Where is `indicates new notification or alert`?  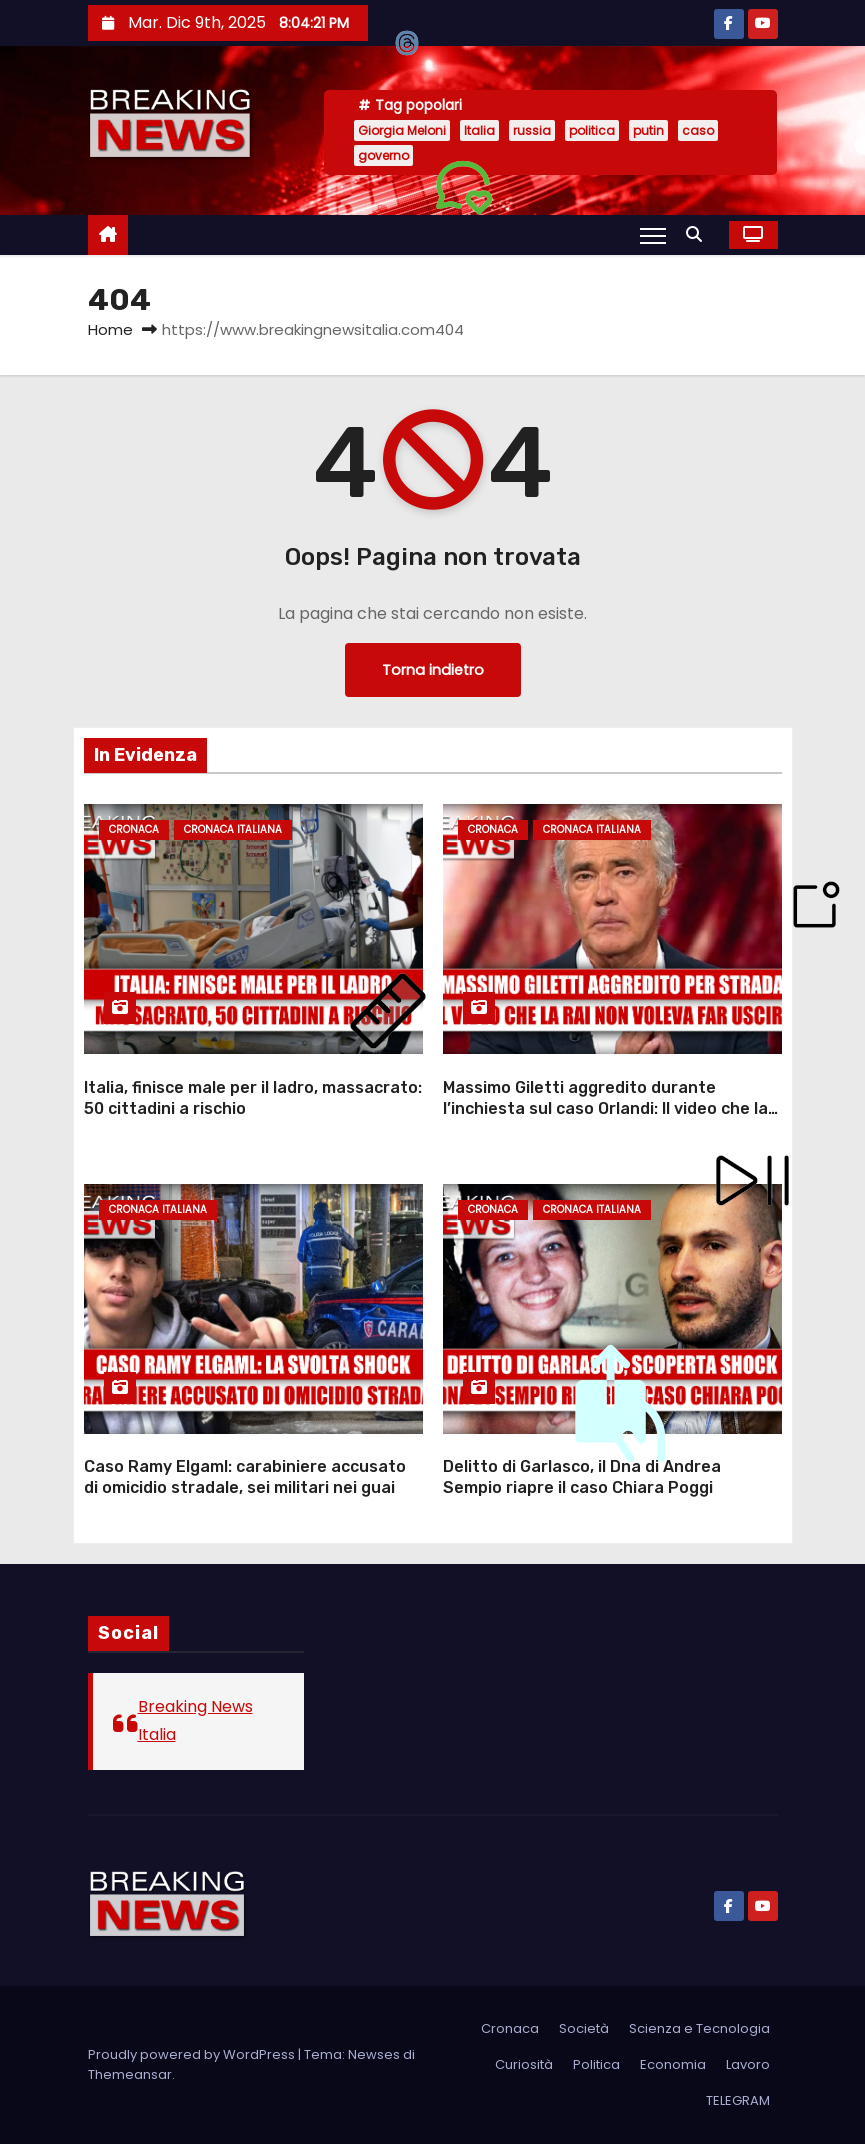 indicates new notification or alert is located at coordinates (815, 905).